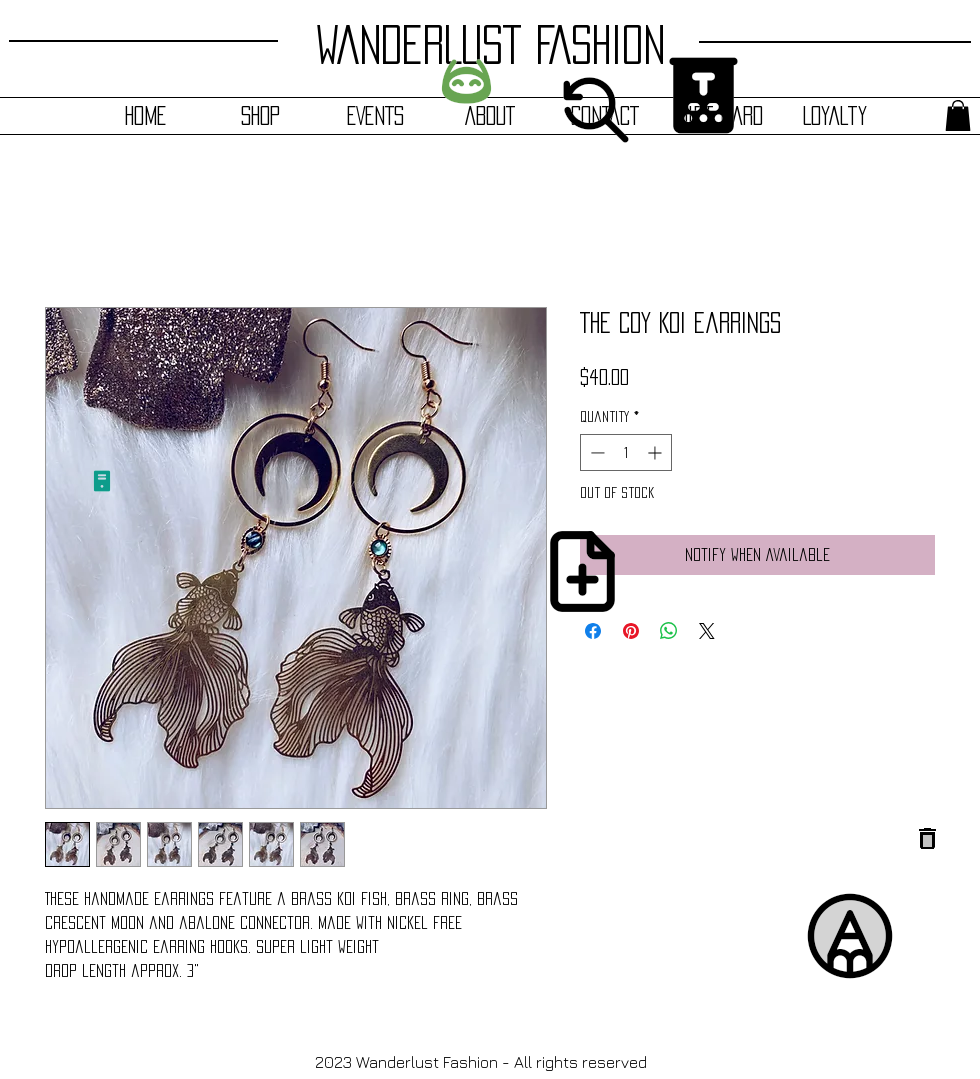  I want to click on reset zoom to default level, so click(596, 110).